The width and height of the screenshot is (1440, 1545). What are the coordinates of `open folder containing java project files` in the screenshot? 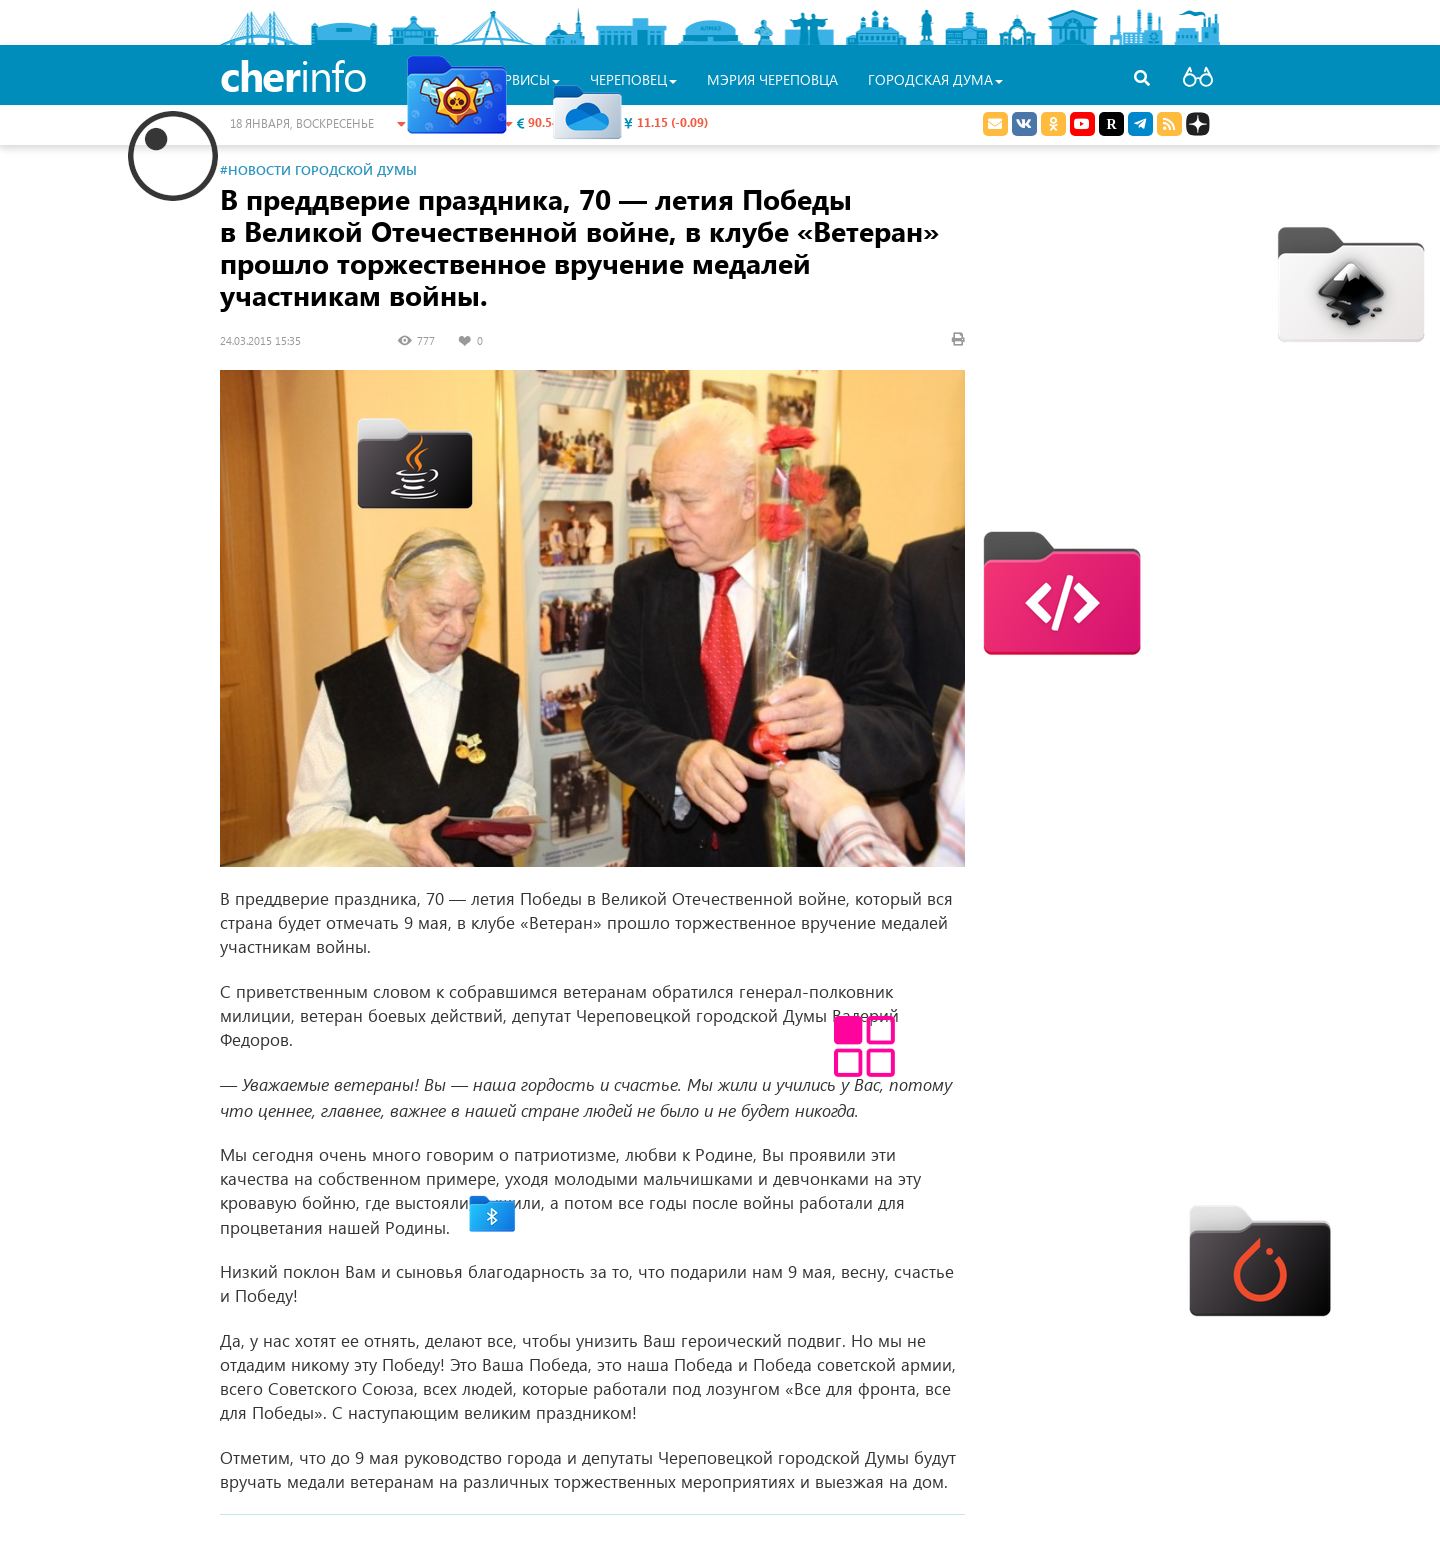 It's located at (414, 466).